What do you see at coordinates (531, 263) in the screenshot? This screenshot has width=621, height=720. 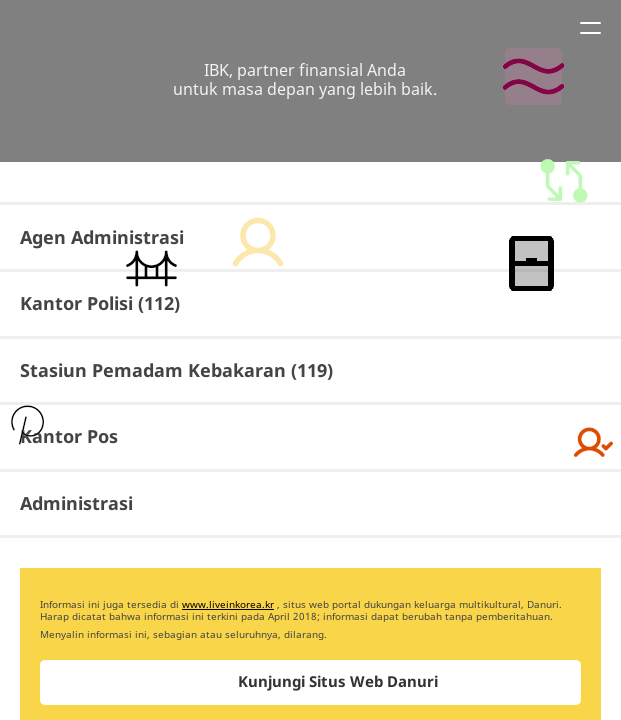 I see `view window sensor status` at bounding box center [531, 263].